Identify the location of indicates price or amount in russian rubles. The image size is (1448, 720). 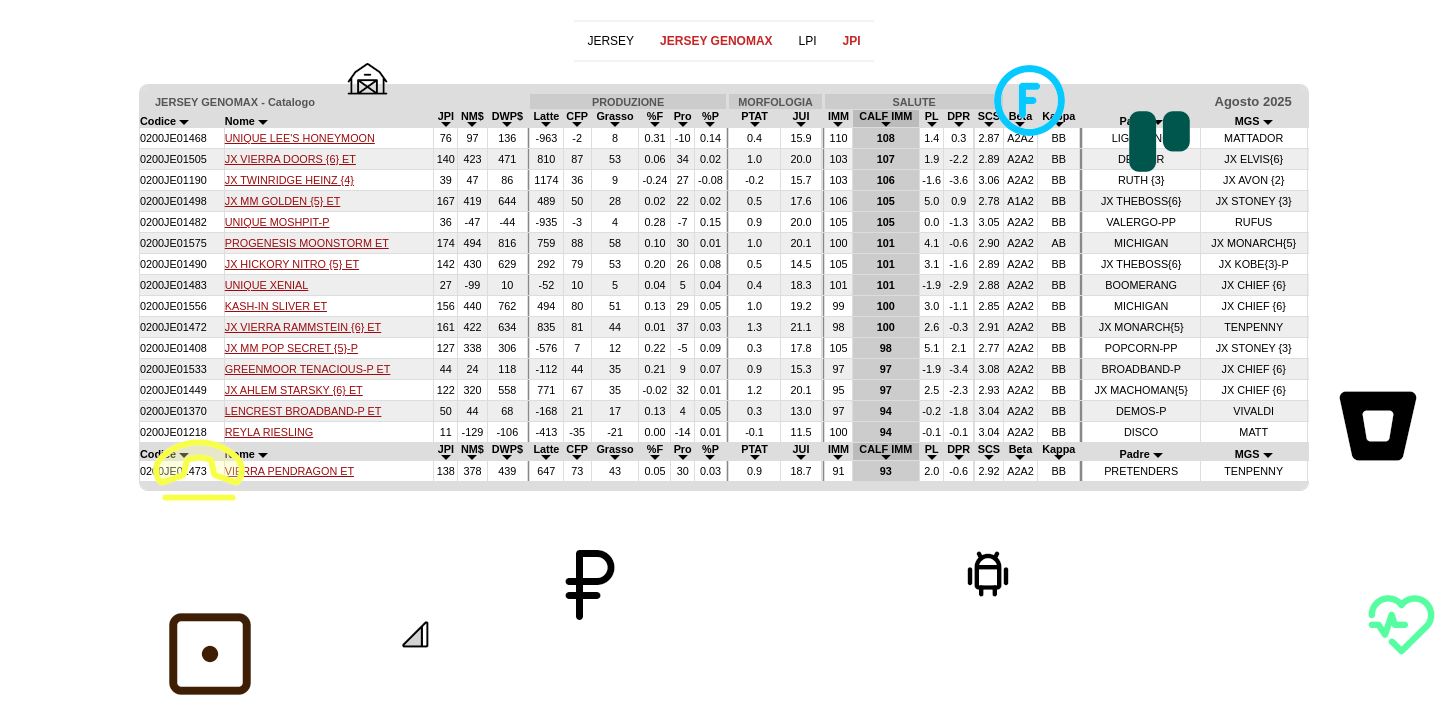
(590, 585).